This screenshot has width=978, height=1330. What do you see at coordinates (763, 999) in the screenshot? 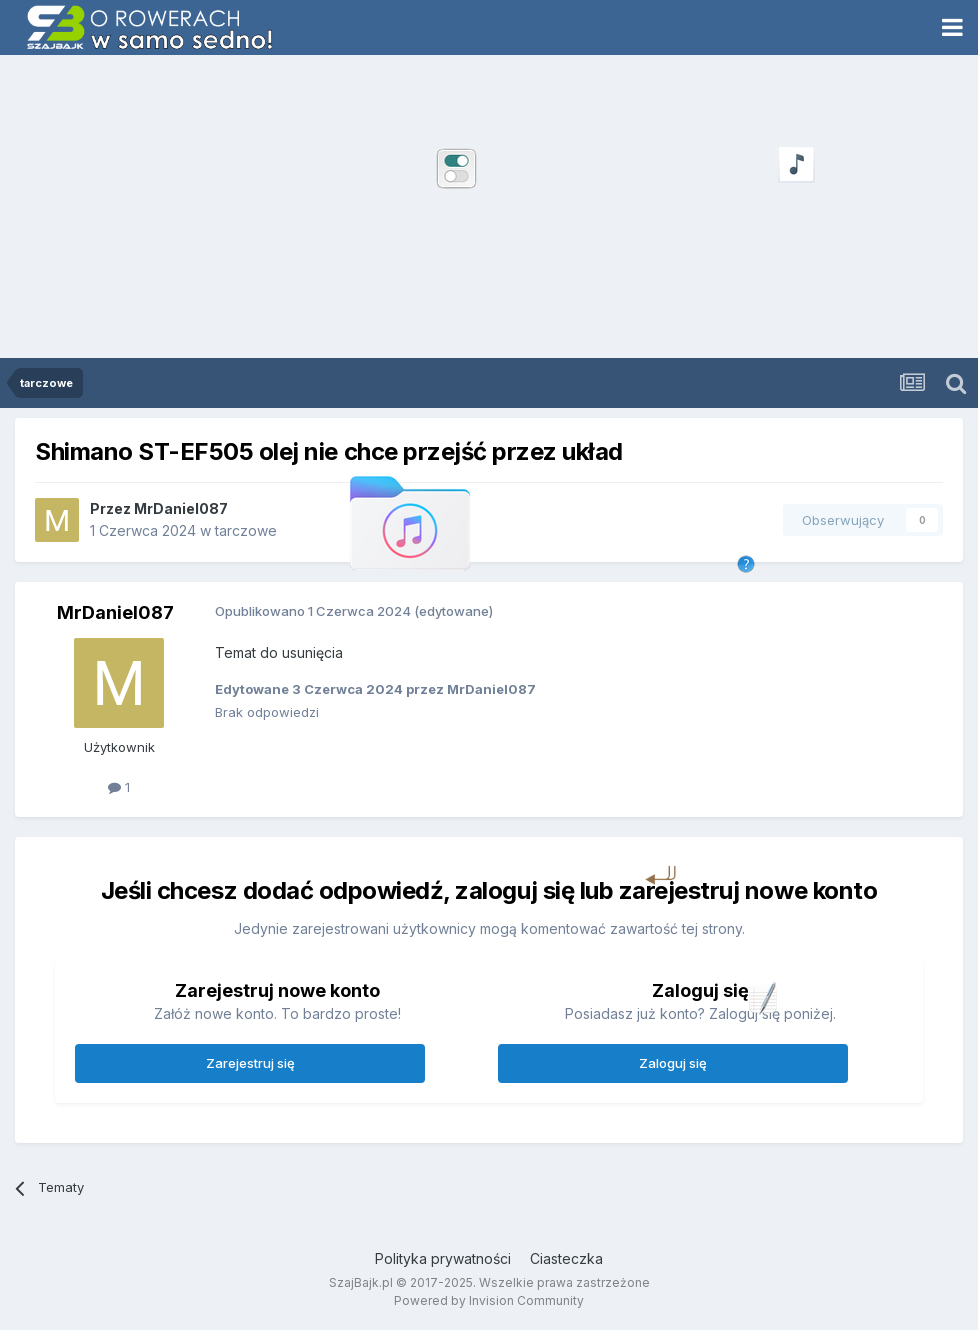
I see `open TextEdit to create or edit documents` at bounding box center [763, 999].